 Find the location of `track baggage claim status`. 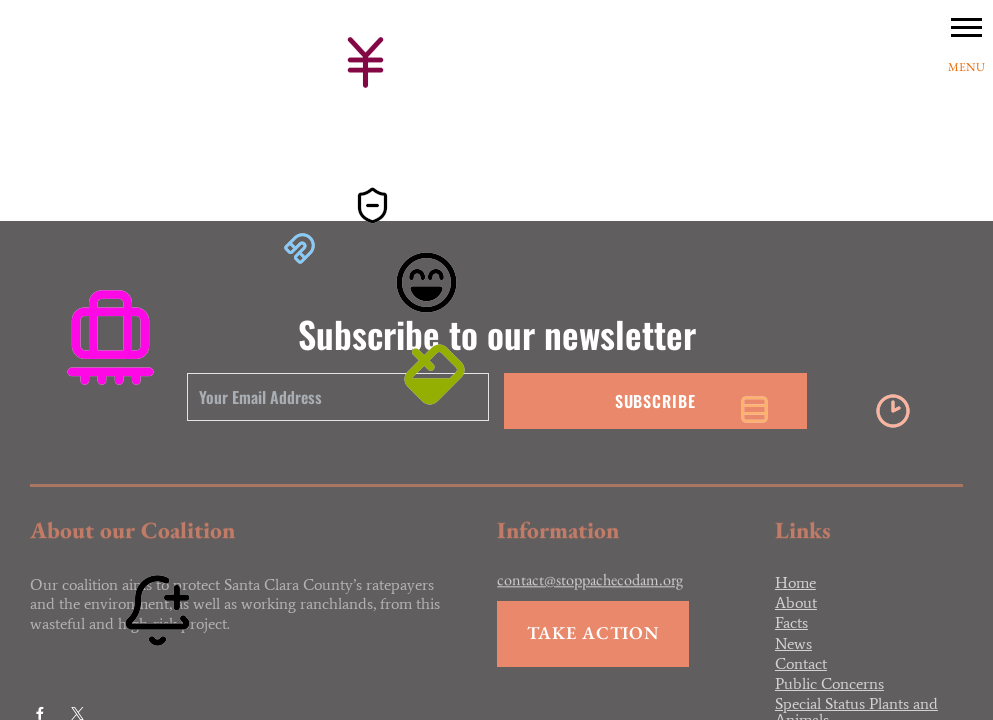

track baggage claim status is located at coordinates (110, 337).